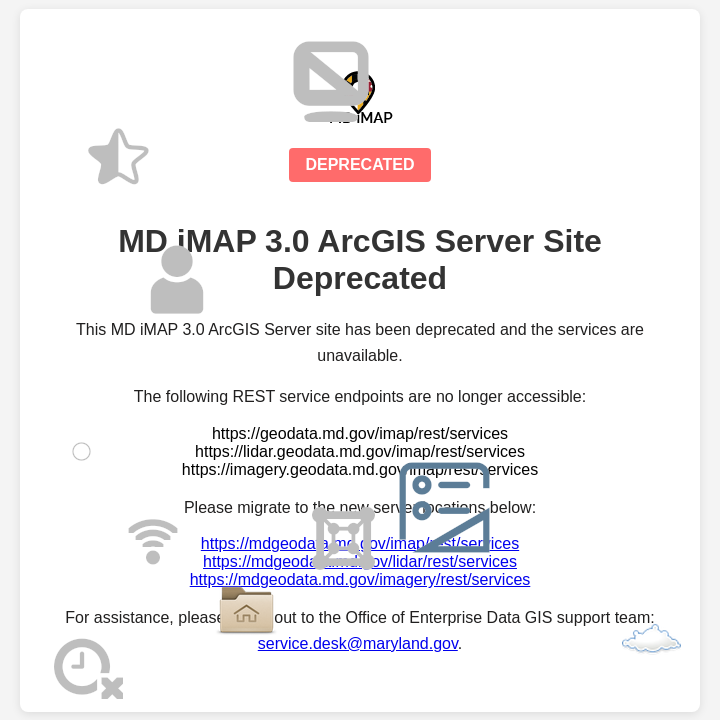  What do you see at coordinates (343, 538) in the screenshot?
I see `indicates a virtual machine or appliance file` at bounding box center [343, 538].